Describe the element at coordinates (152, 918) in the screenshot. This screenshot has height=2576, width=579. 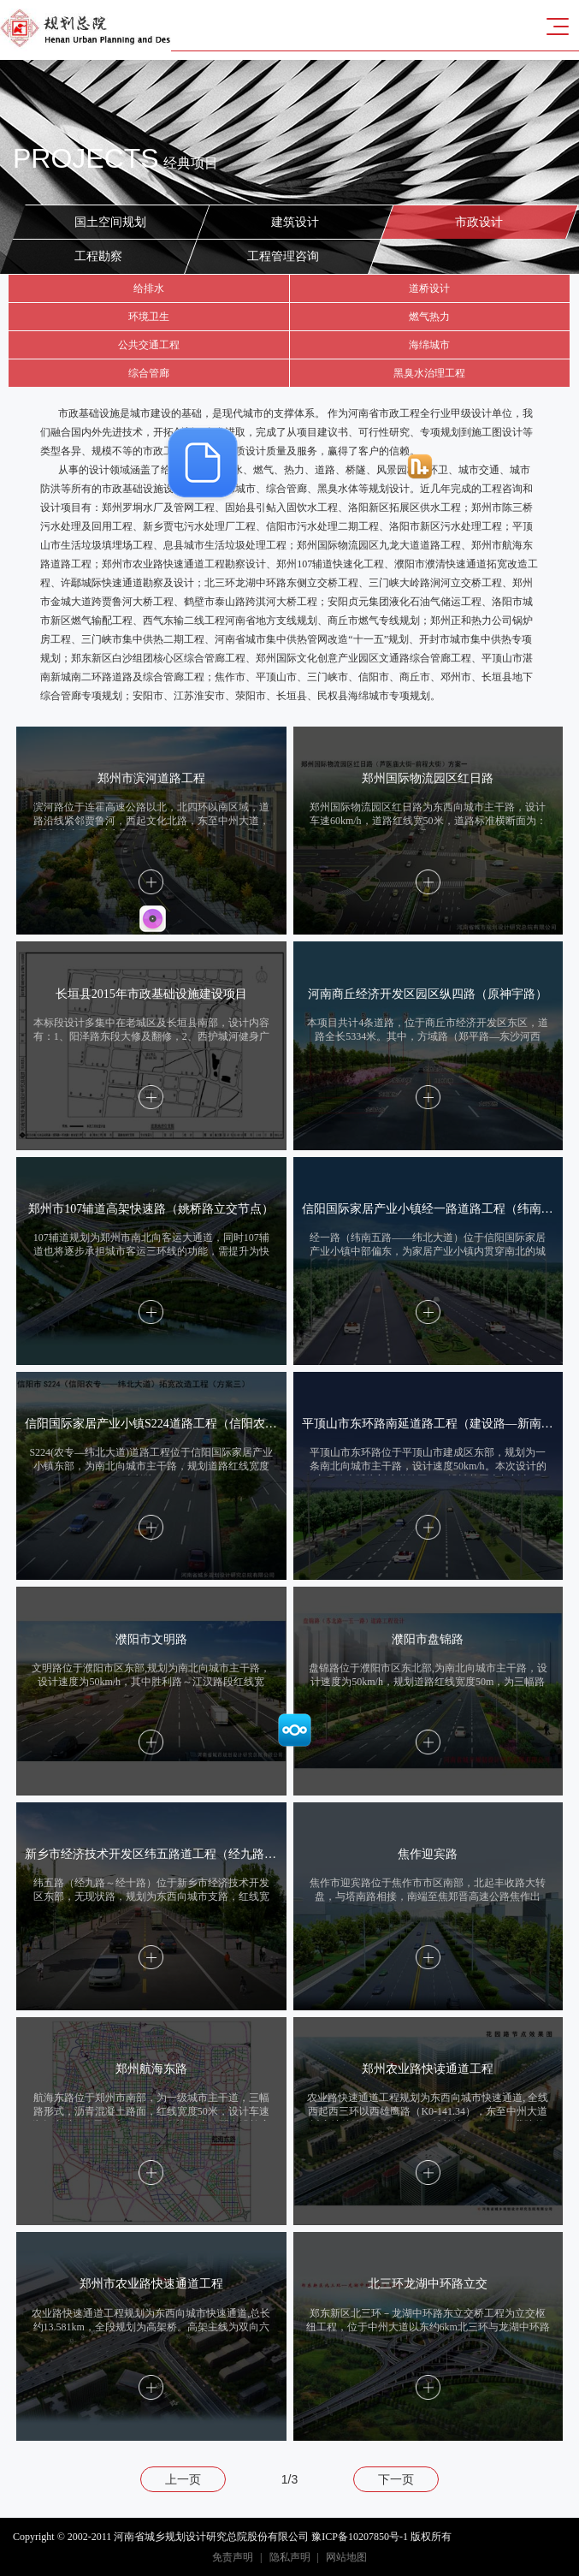
I see `open tauon music box app` at that location.